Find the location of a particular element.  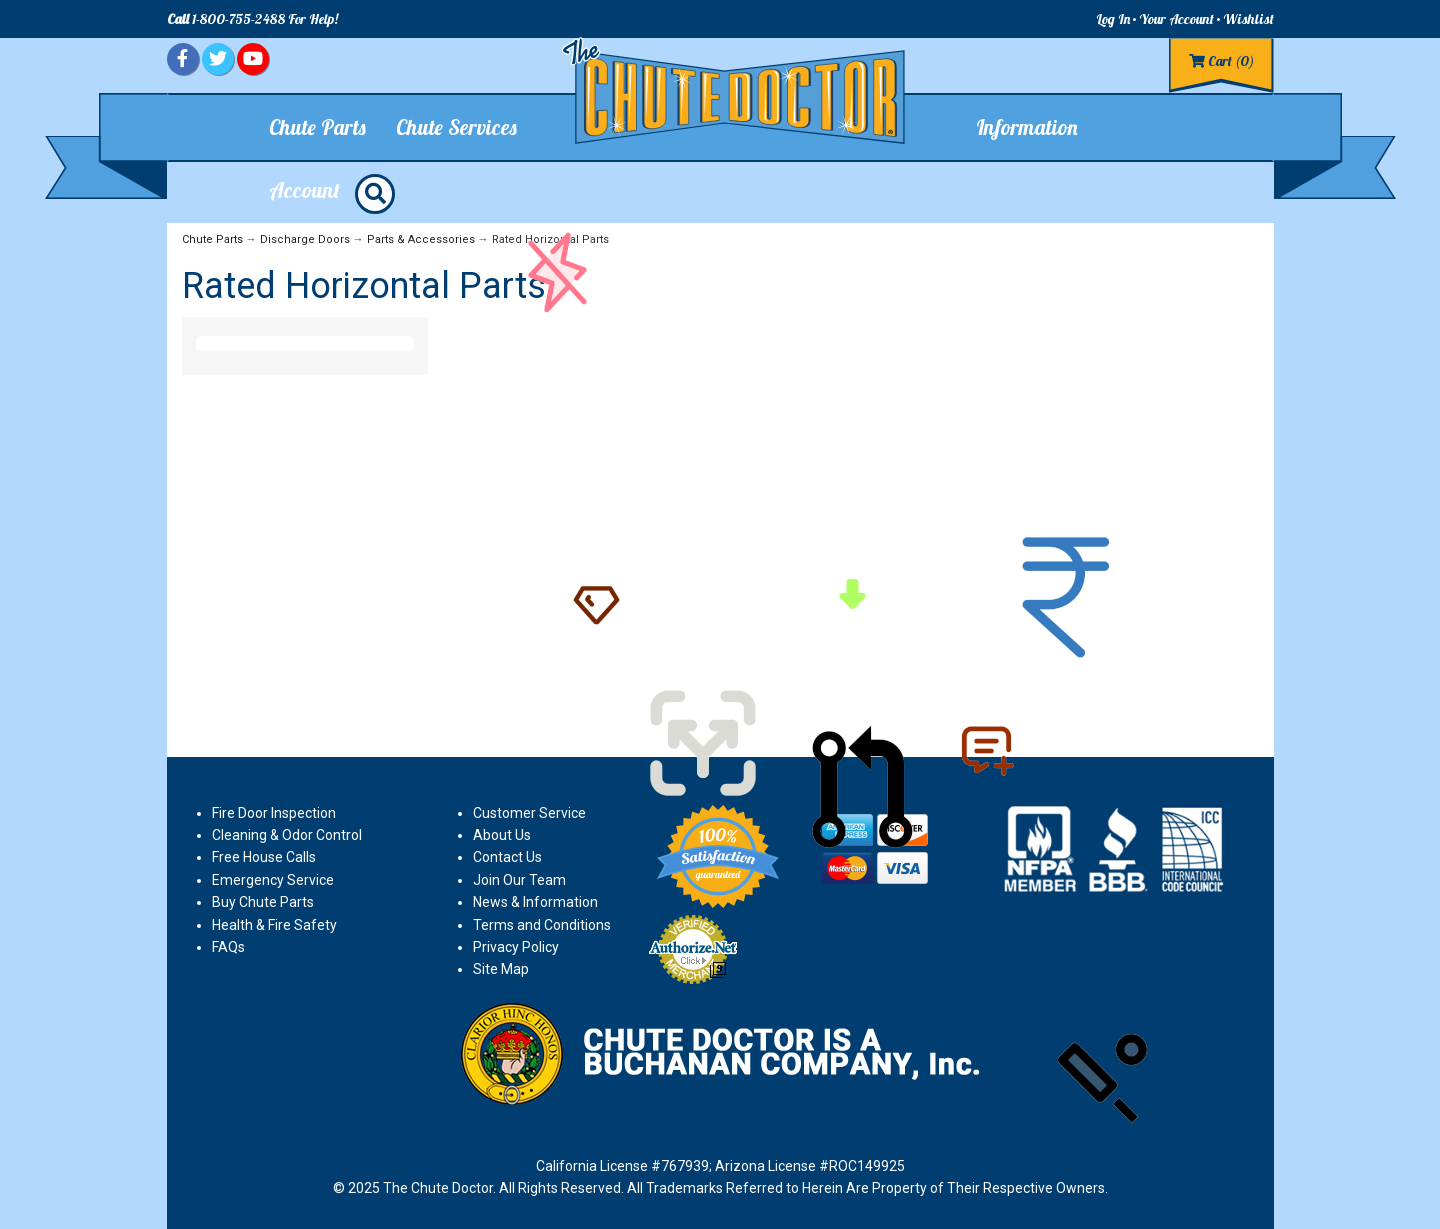

indicates premium or pro membership status is located at coordinates (596, 604).